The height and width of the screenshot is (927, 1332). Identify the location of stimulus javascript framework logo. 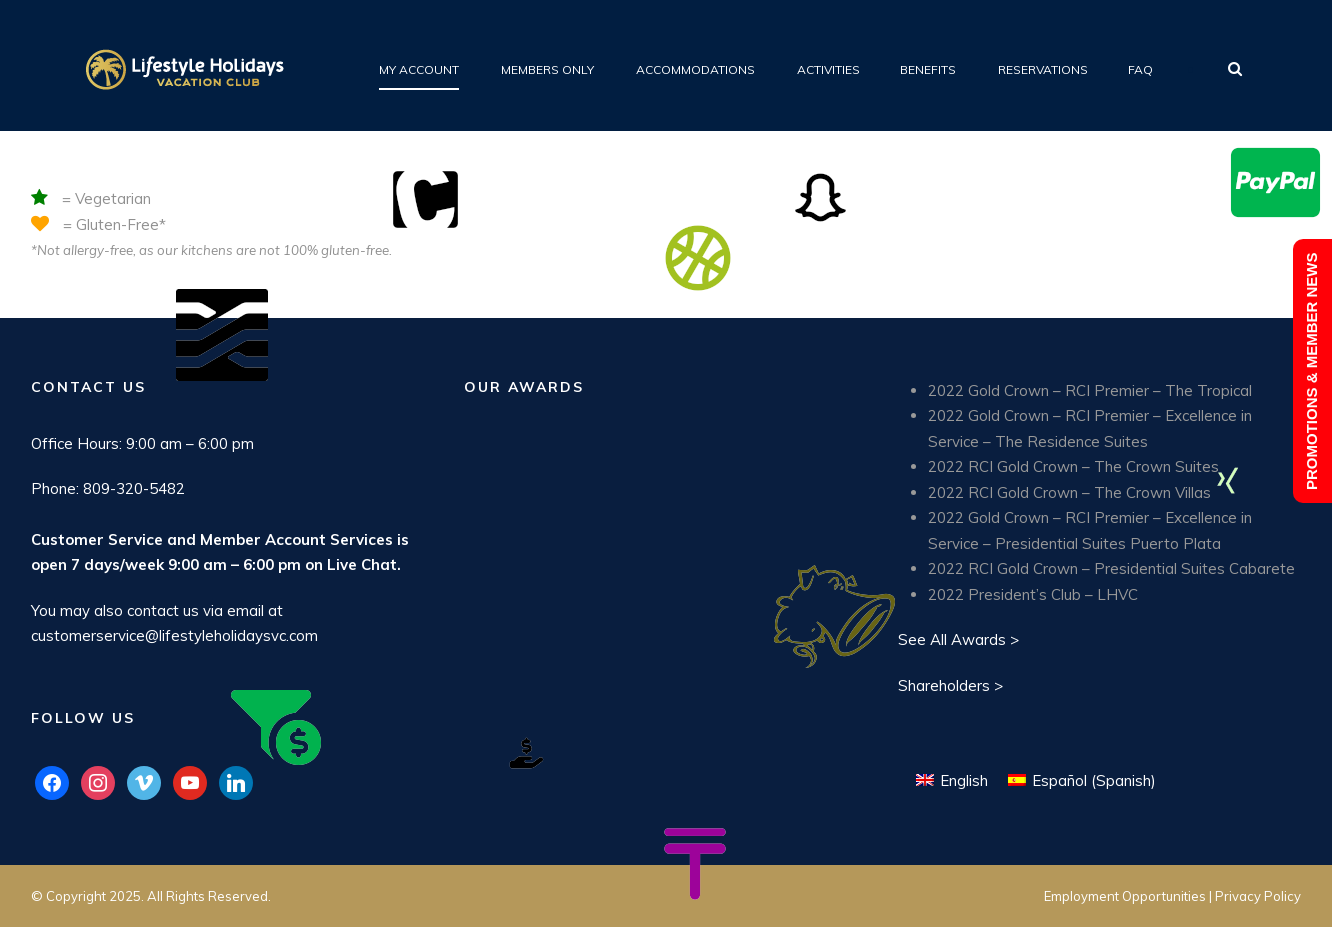
(222, 335).